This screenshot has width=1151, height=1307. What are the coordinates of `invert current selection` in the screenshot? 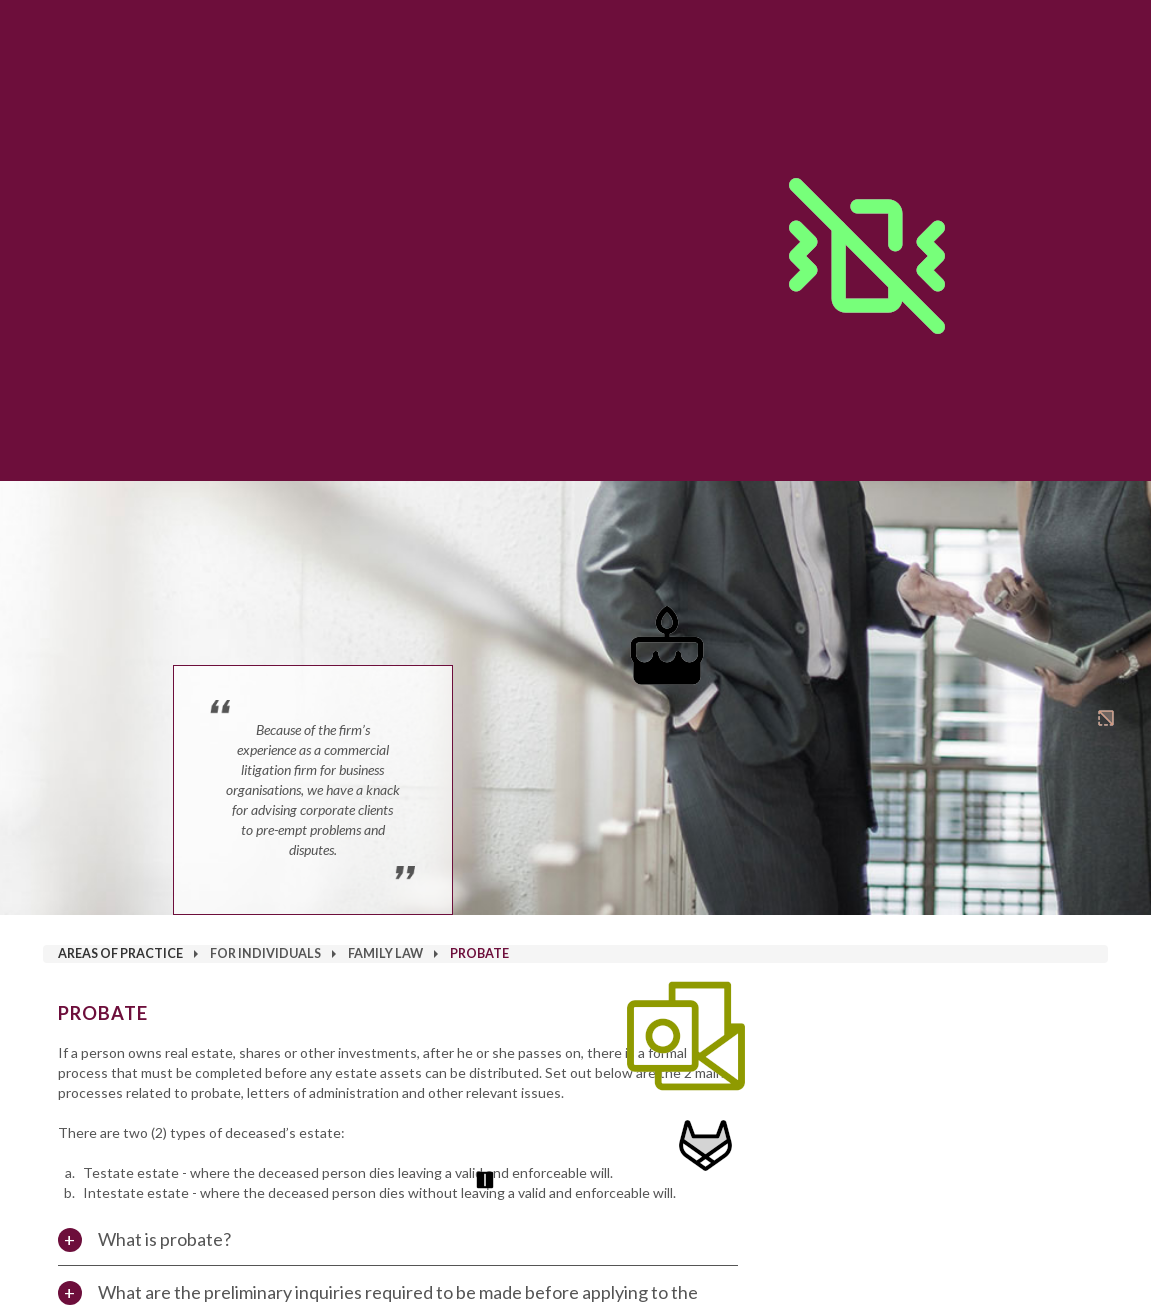 It's located at (1106, 718).